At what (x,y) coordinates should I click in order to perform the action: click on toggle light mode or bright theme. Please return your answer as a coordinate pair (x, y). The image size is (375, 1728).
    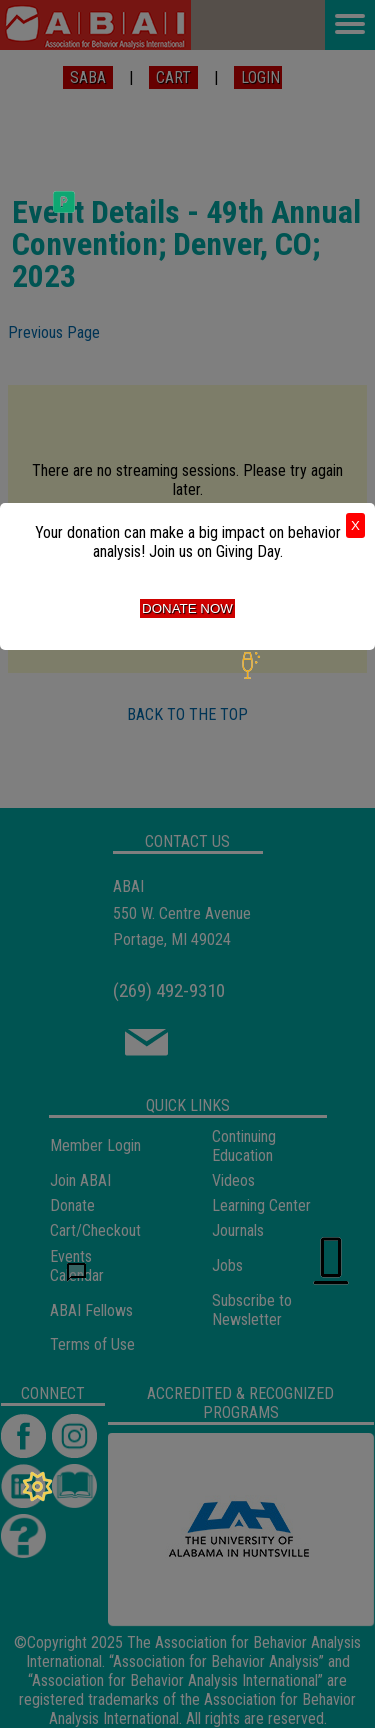
    Looking at the image, I should click on (37, 1486).